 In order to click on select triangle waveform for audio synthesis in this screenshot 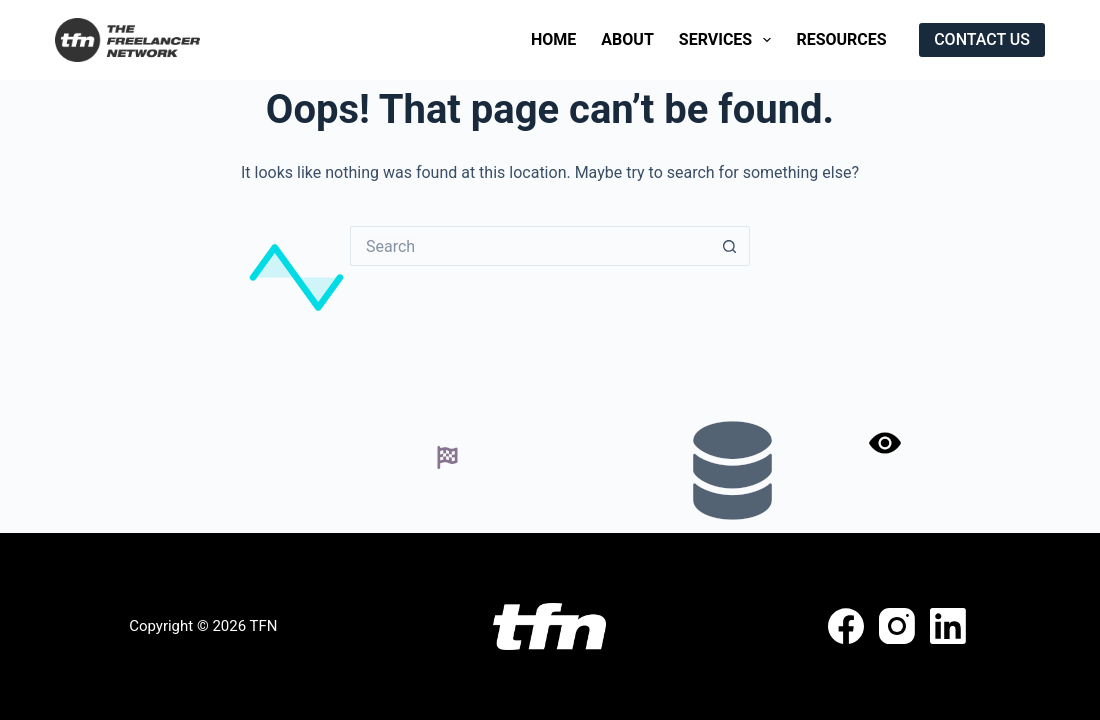, I will do `click(296, 277)`.